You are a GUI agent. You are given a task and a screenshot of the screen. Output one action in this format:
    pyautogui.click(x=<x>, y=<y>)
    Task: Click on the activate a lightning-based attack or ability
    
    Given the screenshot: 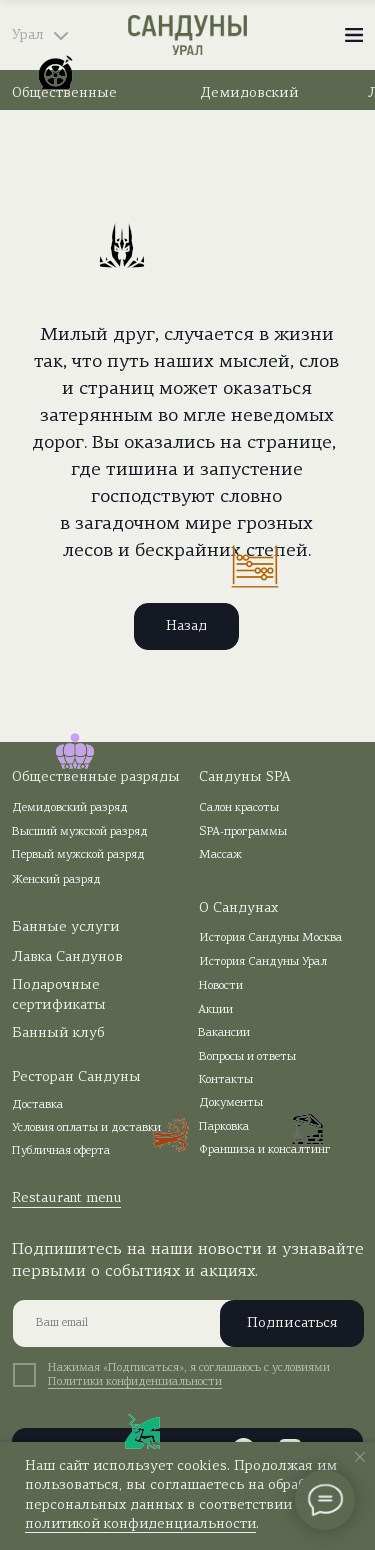 What is the action you would take?
    pyautogui.click(x=142, y=1431)
    